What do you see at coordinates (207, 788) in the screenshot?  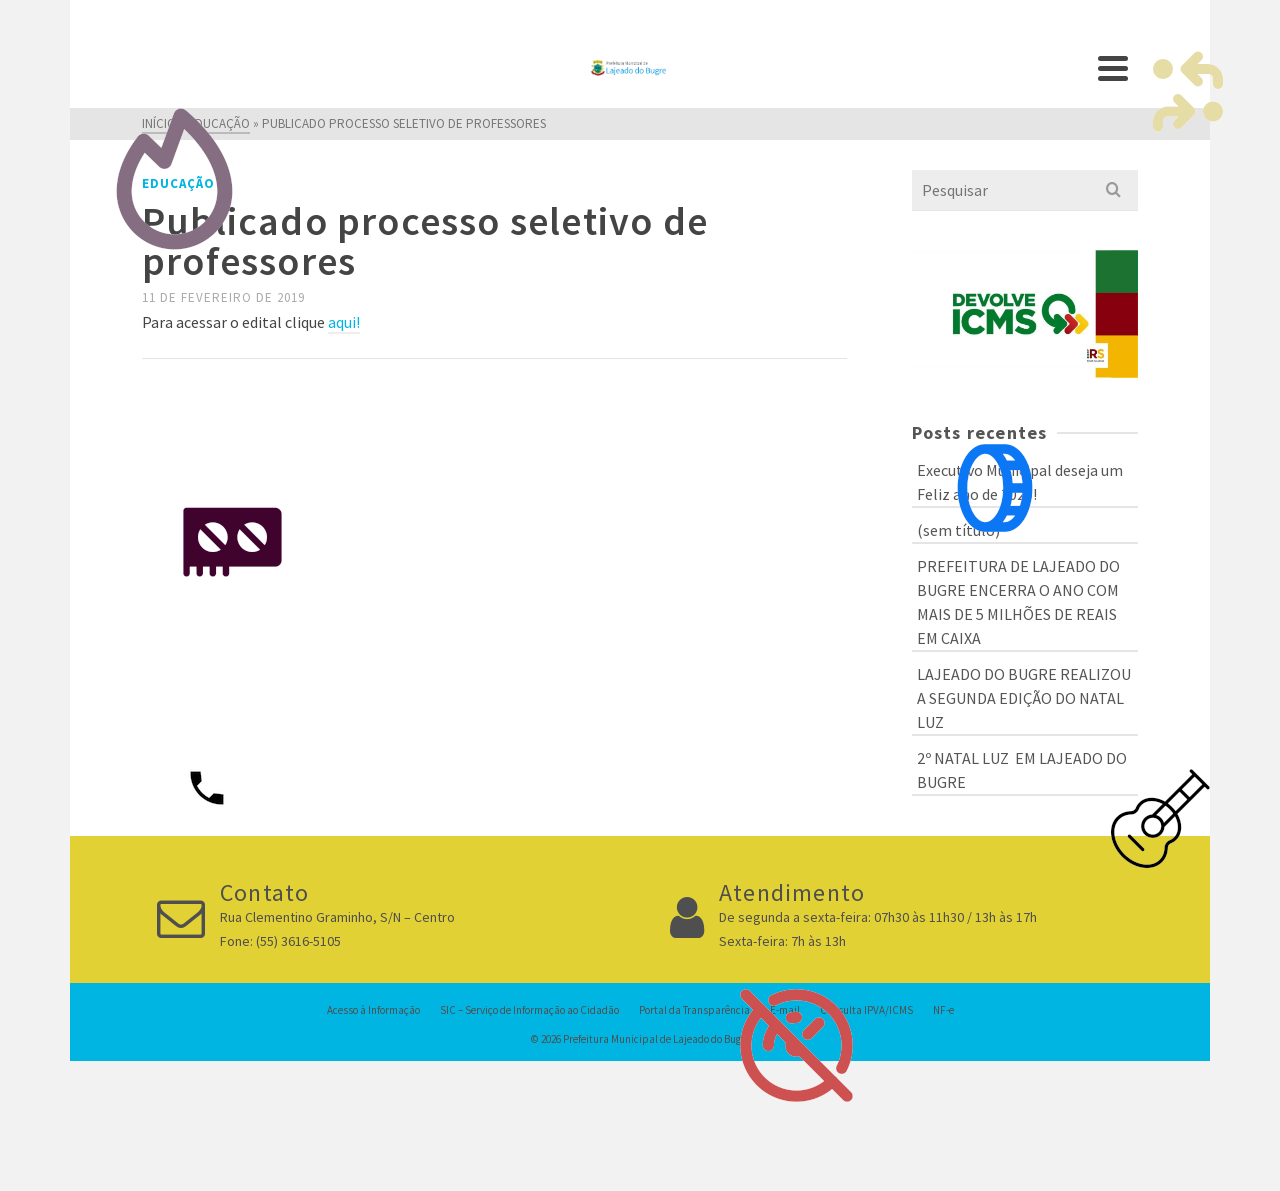 I see `make a phone call` at bounding box center [207, 788].